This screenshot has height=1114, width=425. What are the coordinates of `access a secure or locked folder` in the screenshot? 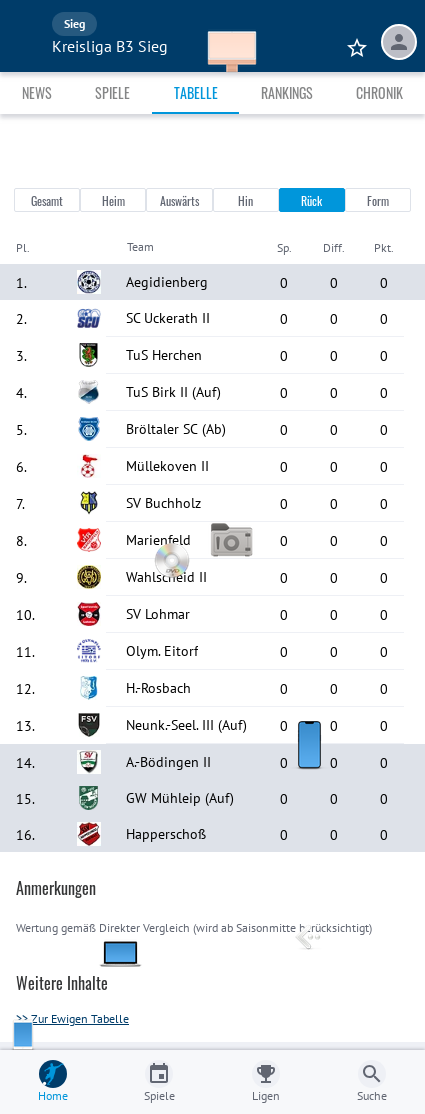 It's located at (231, 540).